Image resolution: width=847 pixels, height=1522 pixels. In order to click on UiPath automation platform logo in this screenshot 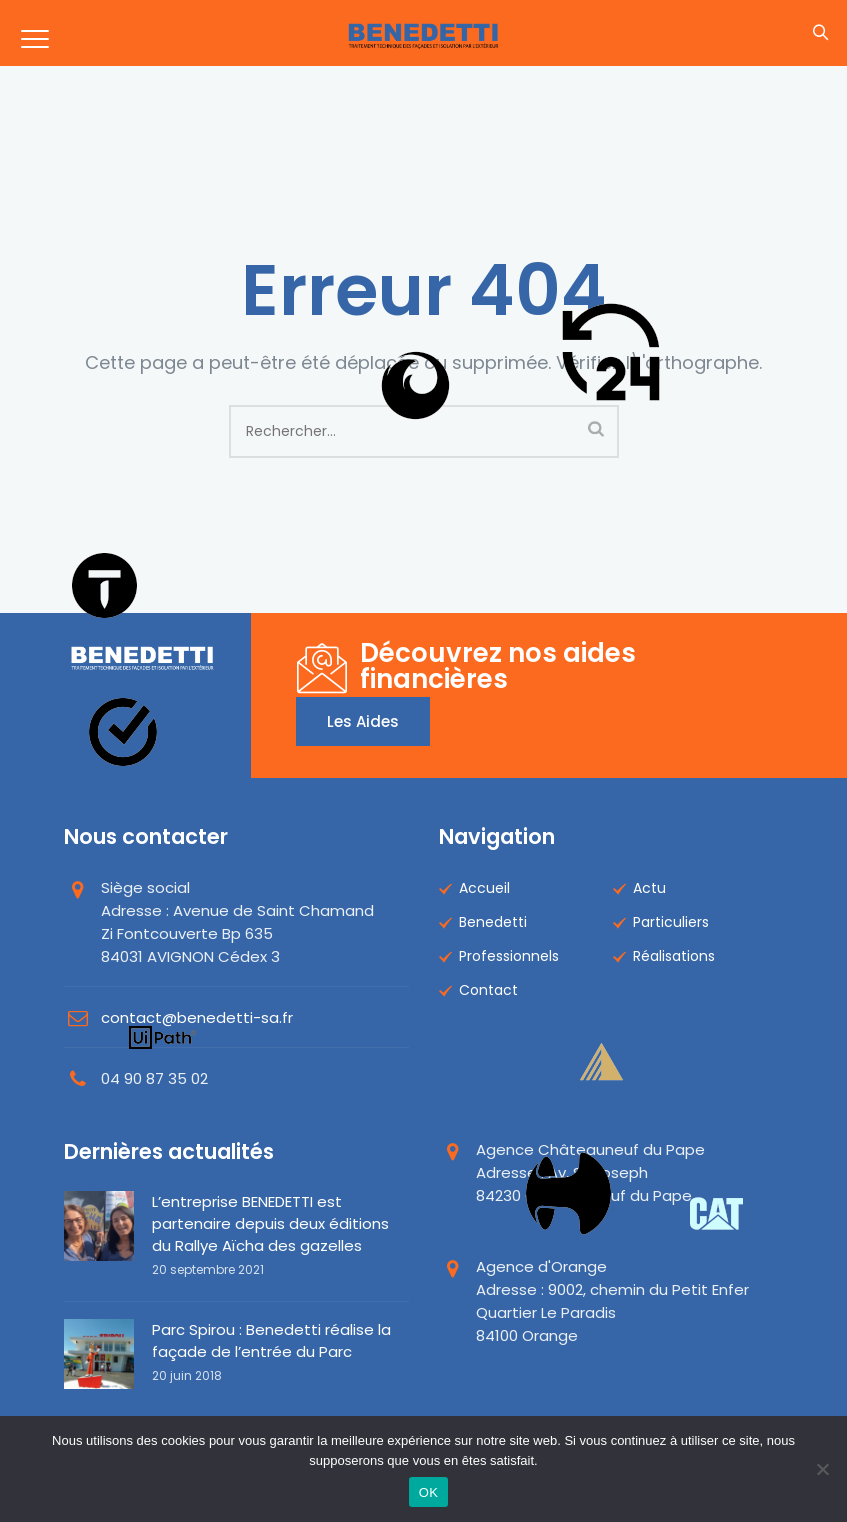, I will do `click(162, 1037)`.